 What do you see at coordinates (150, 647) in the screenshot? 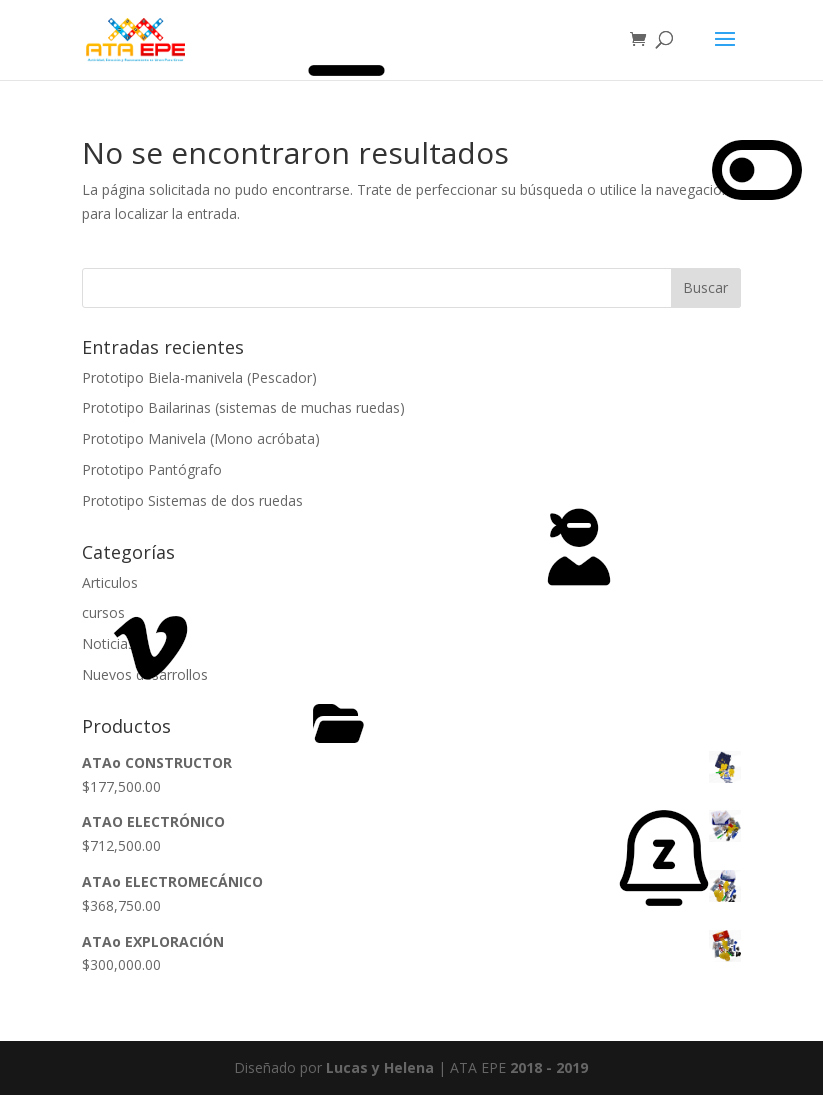
I see `open the Vimeo app` at bounding box center [150, 647].